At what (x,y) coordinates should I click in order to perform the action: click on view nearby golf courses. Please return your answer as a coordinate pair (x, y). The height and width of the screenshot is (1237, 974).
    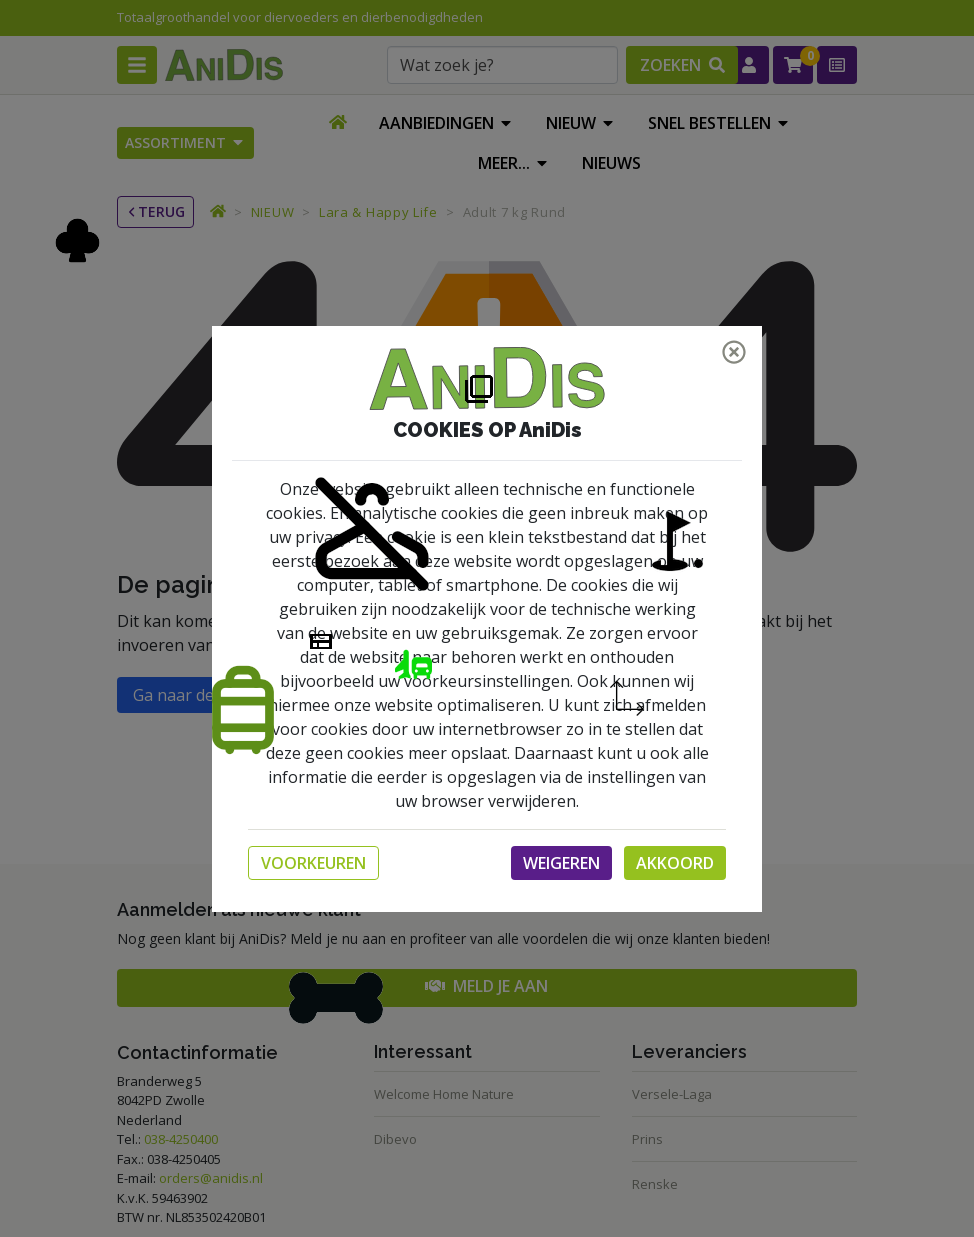
    Looking at the image, I should click on (676, 541).